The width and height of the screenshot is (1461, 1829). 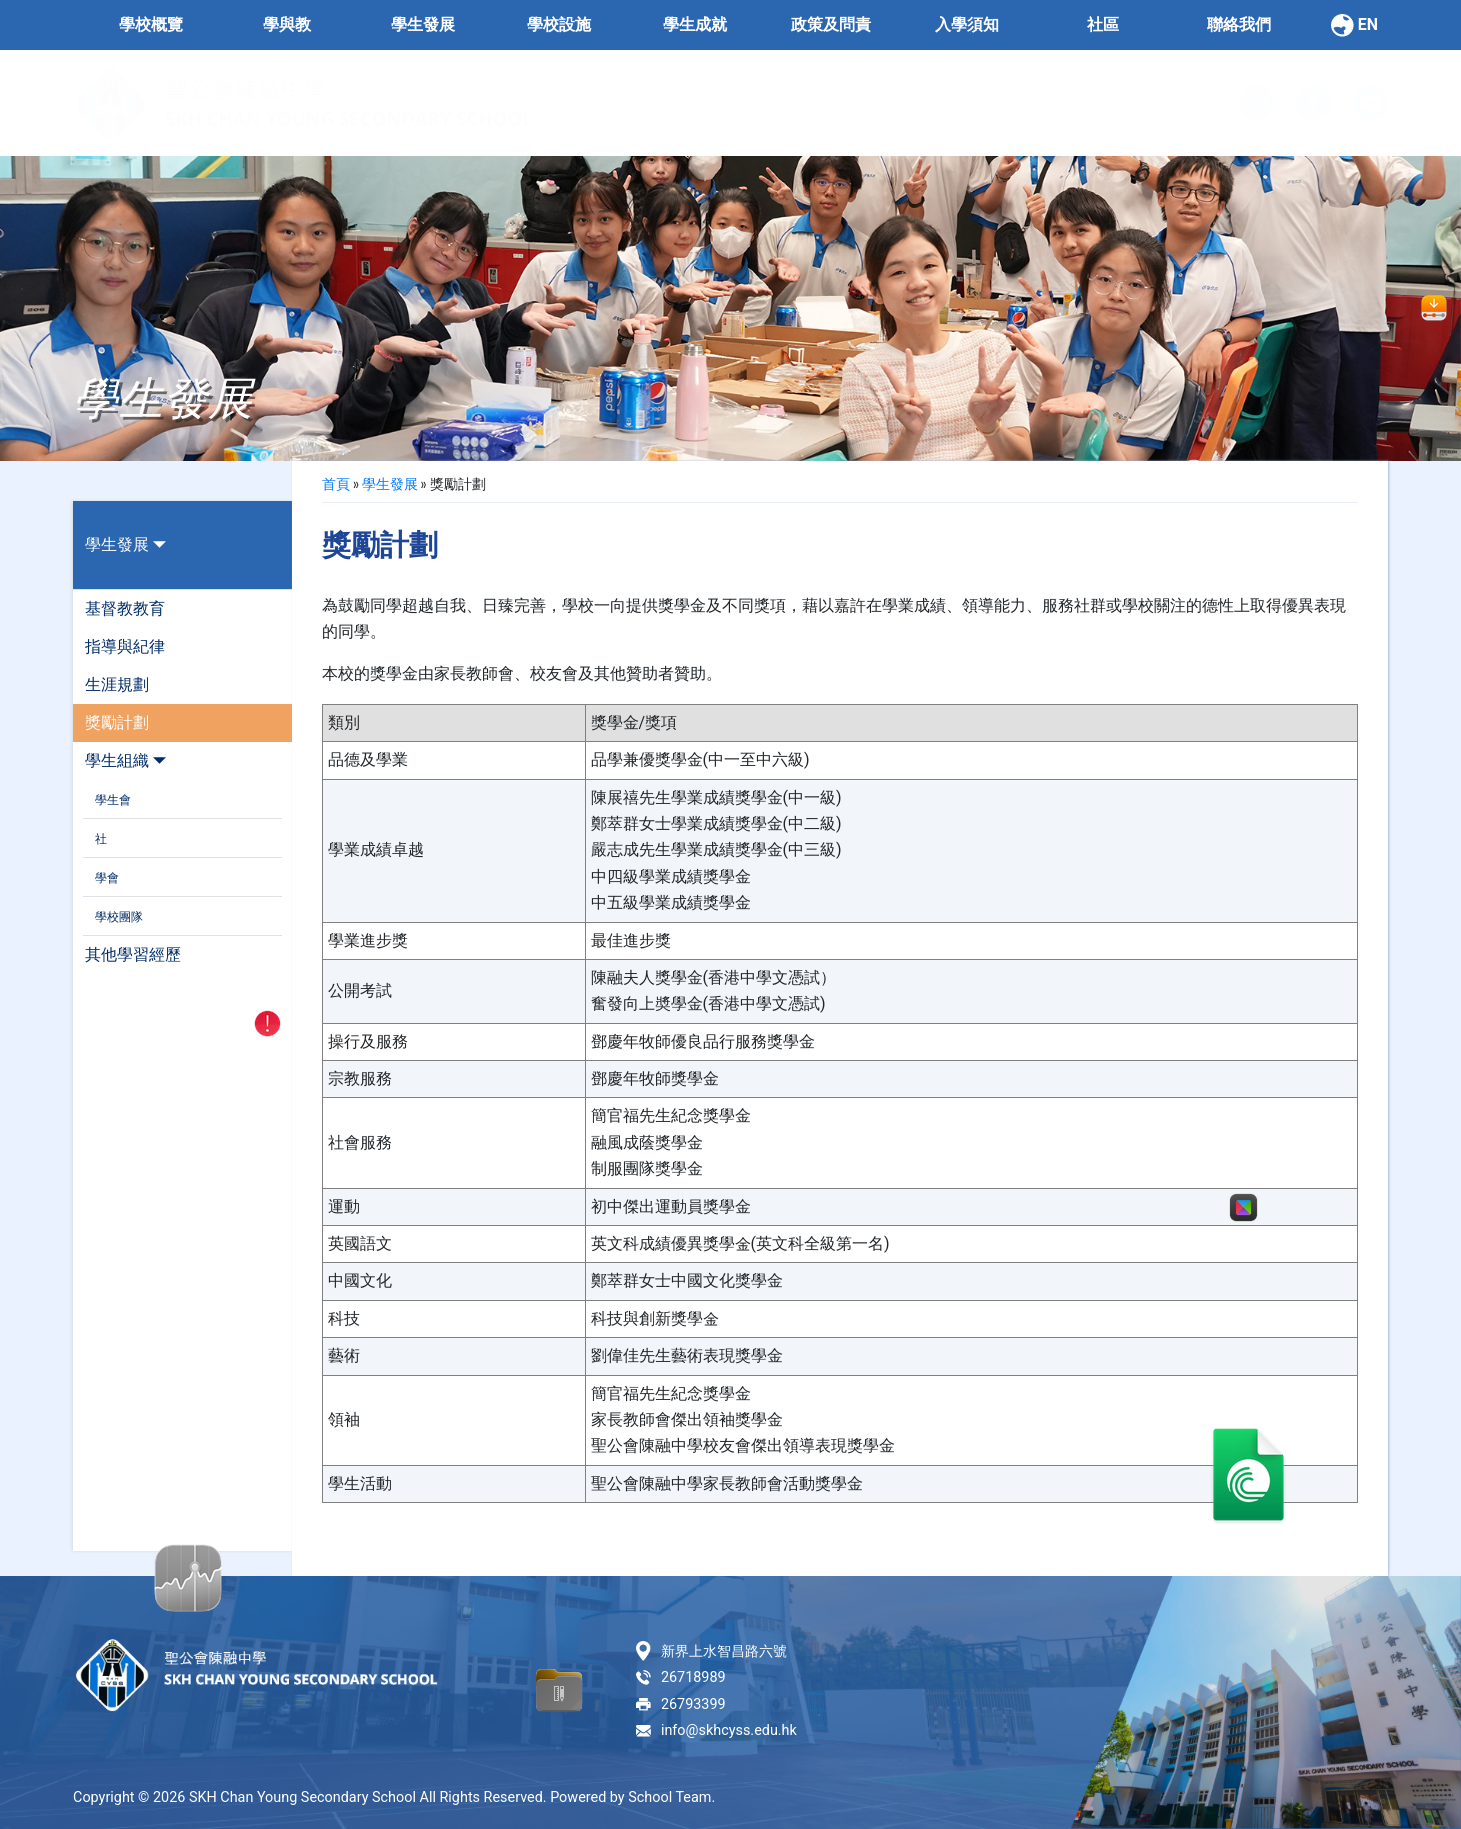 What do you see at coordinates (559, 1690) in the screenshot?
I see `access your templates folder` at bounding box center [559, 1690].